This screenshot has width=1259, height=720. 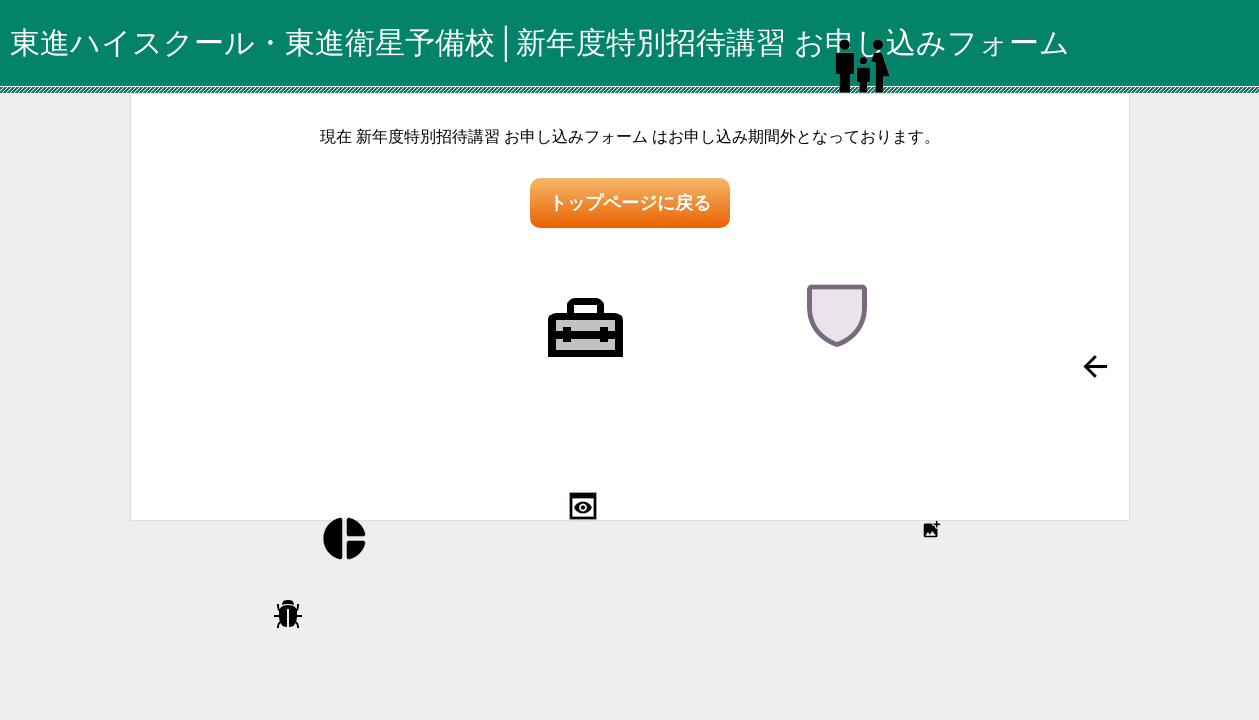 I want to click on access security or privacy settings, so click(x=837, y=312).